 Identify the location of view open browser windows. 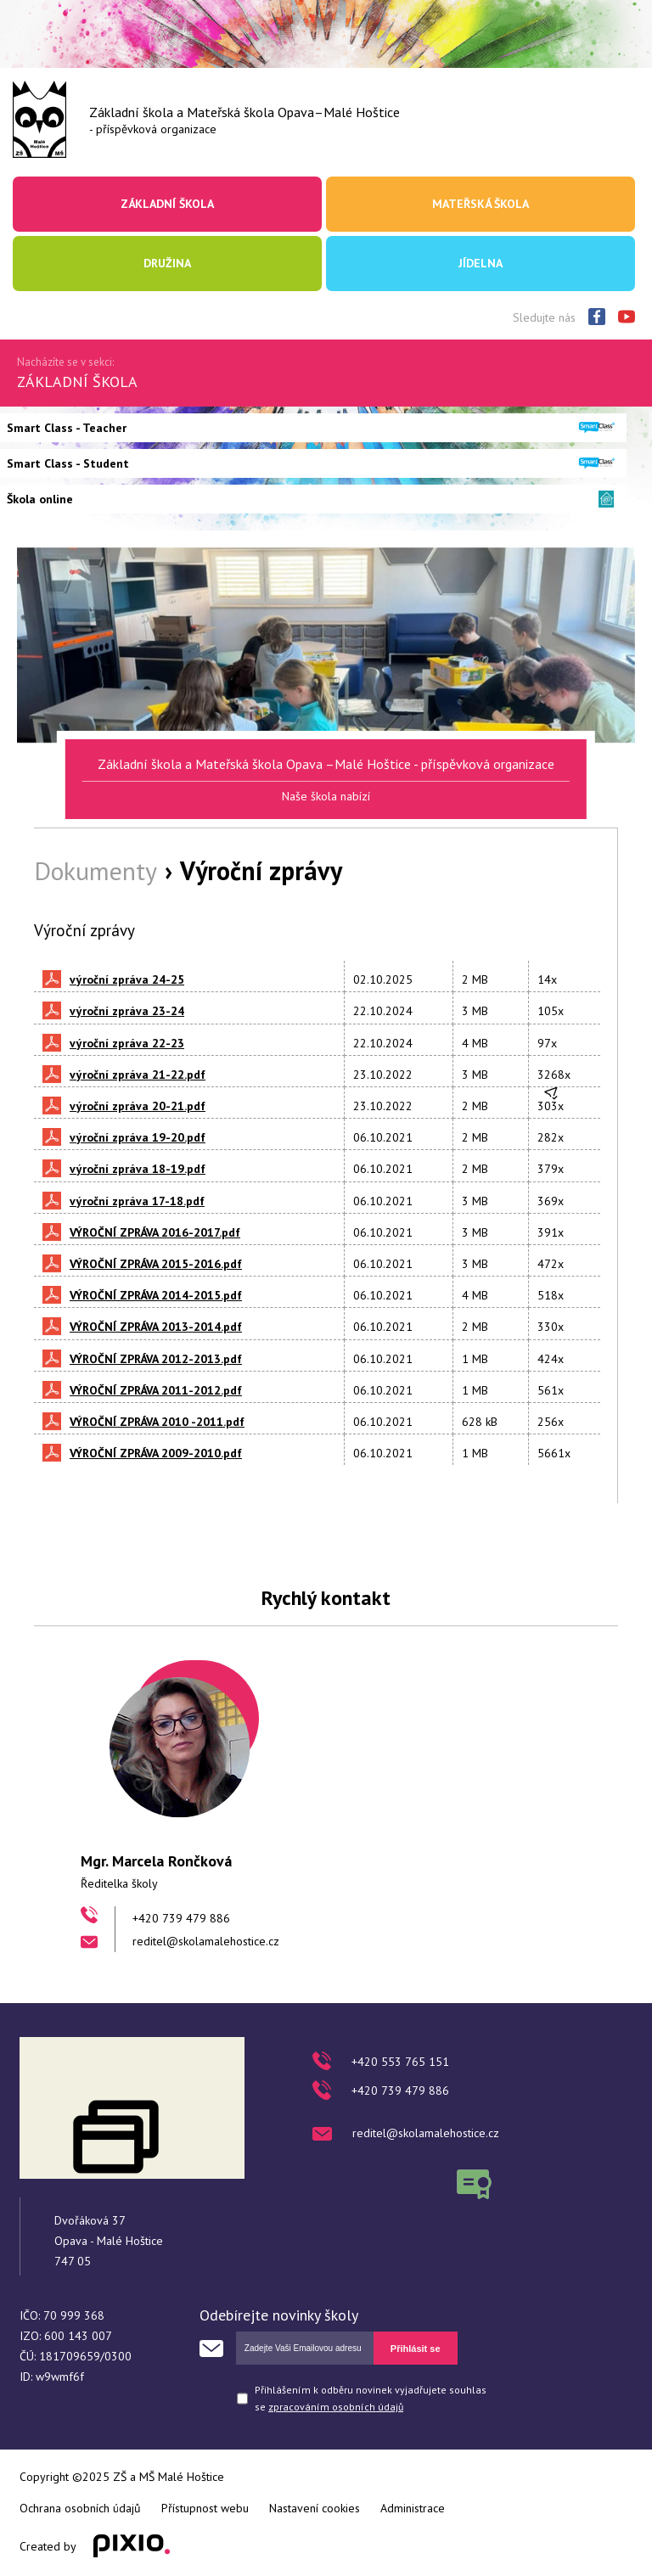
(115, 2136).